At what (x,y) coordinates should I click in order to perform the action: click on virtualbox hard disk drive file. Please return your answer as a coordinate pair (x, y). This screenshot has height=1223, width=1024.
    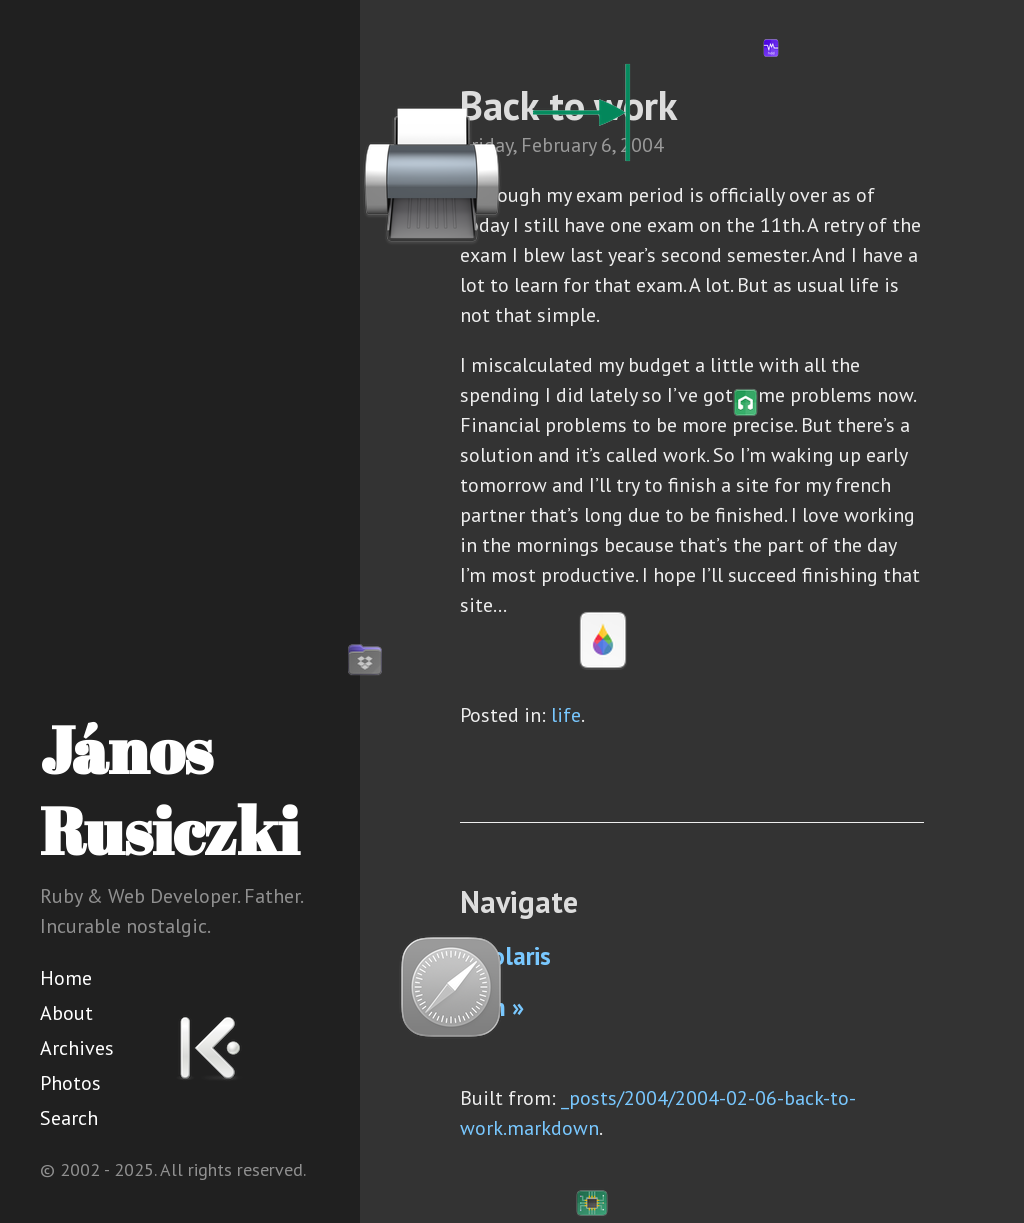
    Looking at the image, I should click on (771, 48).